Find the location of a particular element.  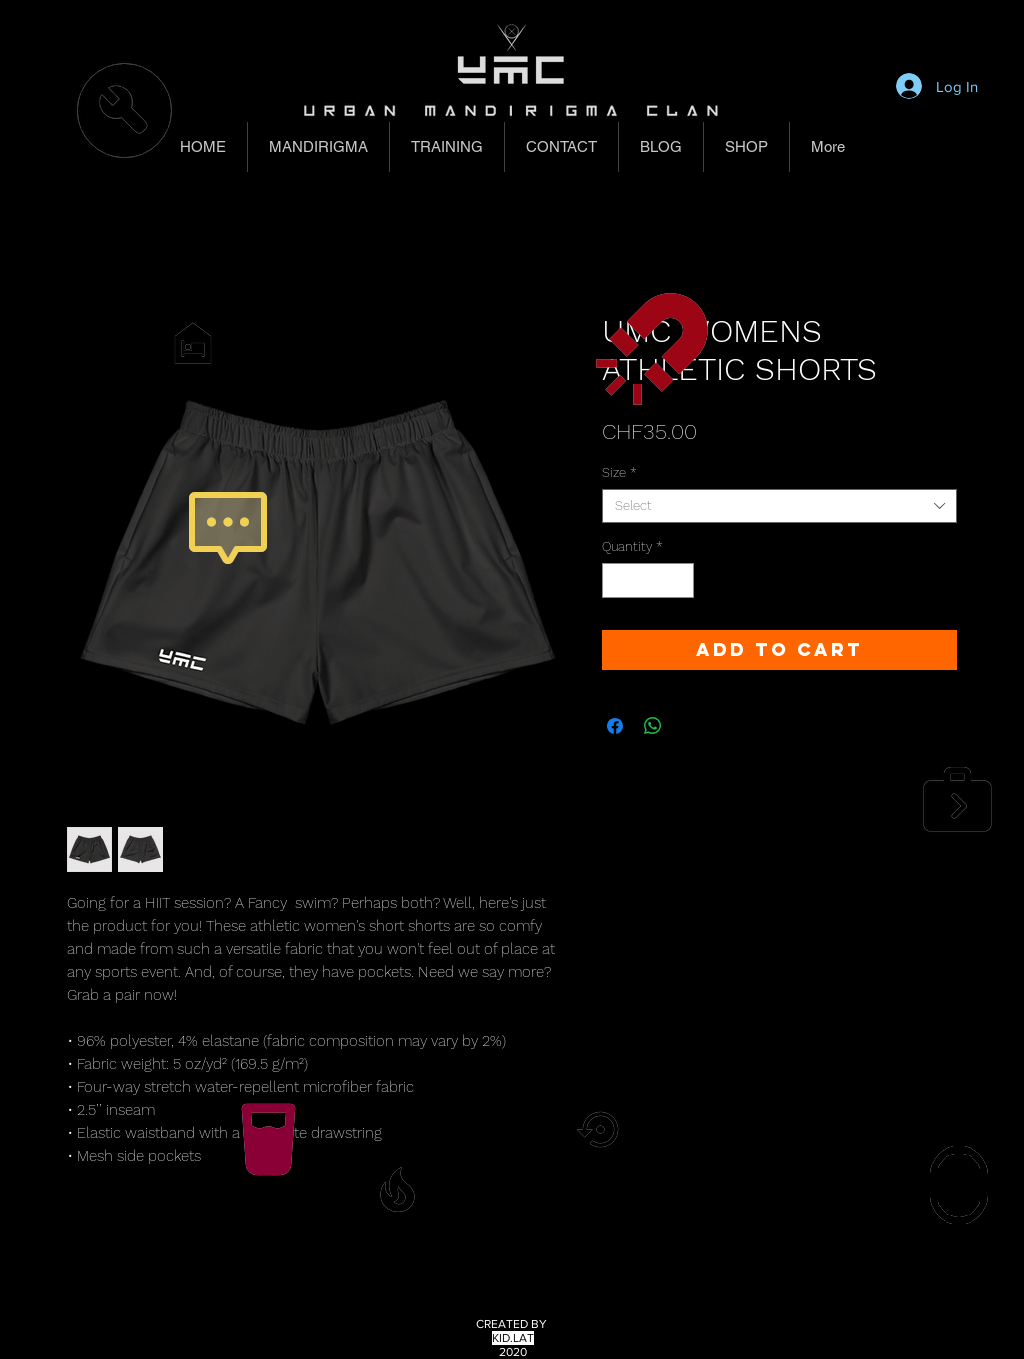

locate nearby fire stations is located at coordinates (397, 1190).